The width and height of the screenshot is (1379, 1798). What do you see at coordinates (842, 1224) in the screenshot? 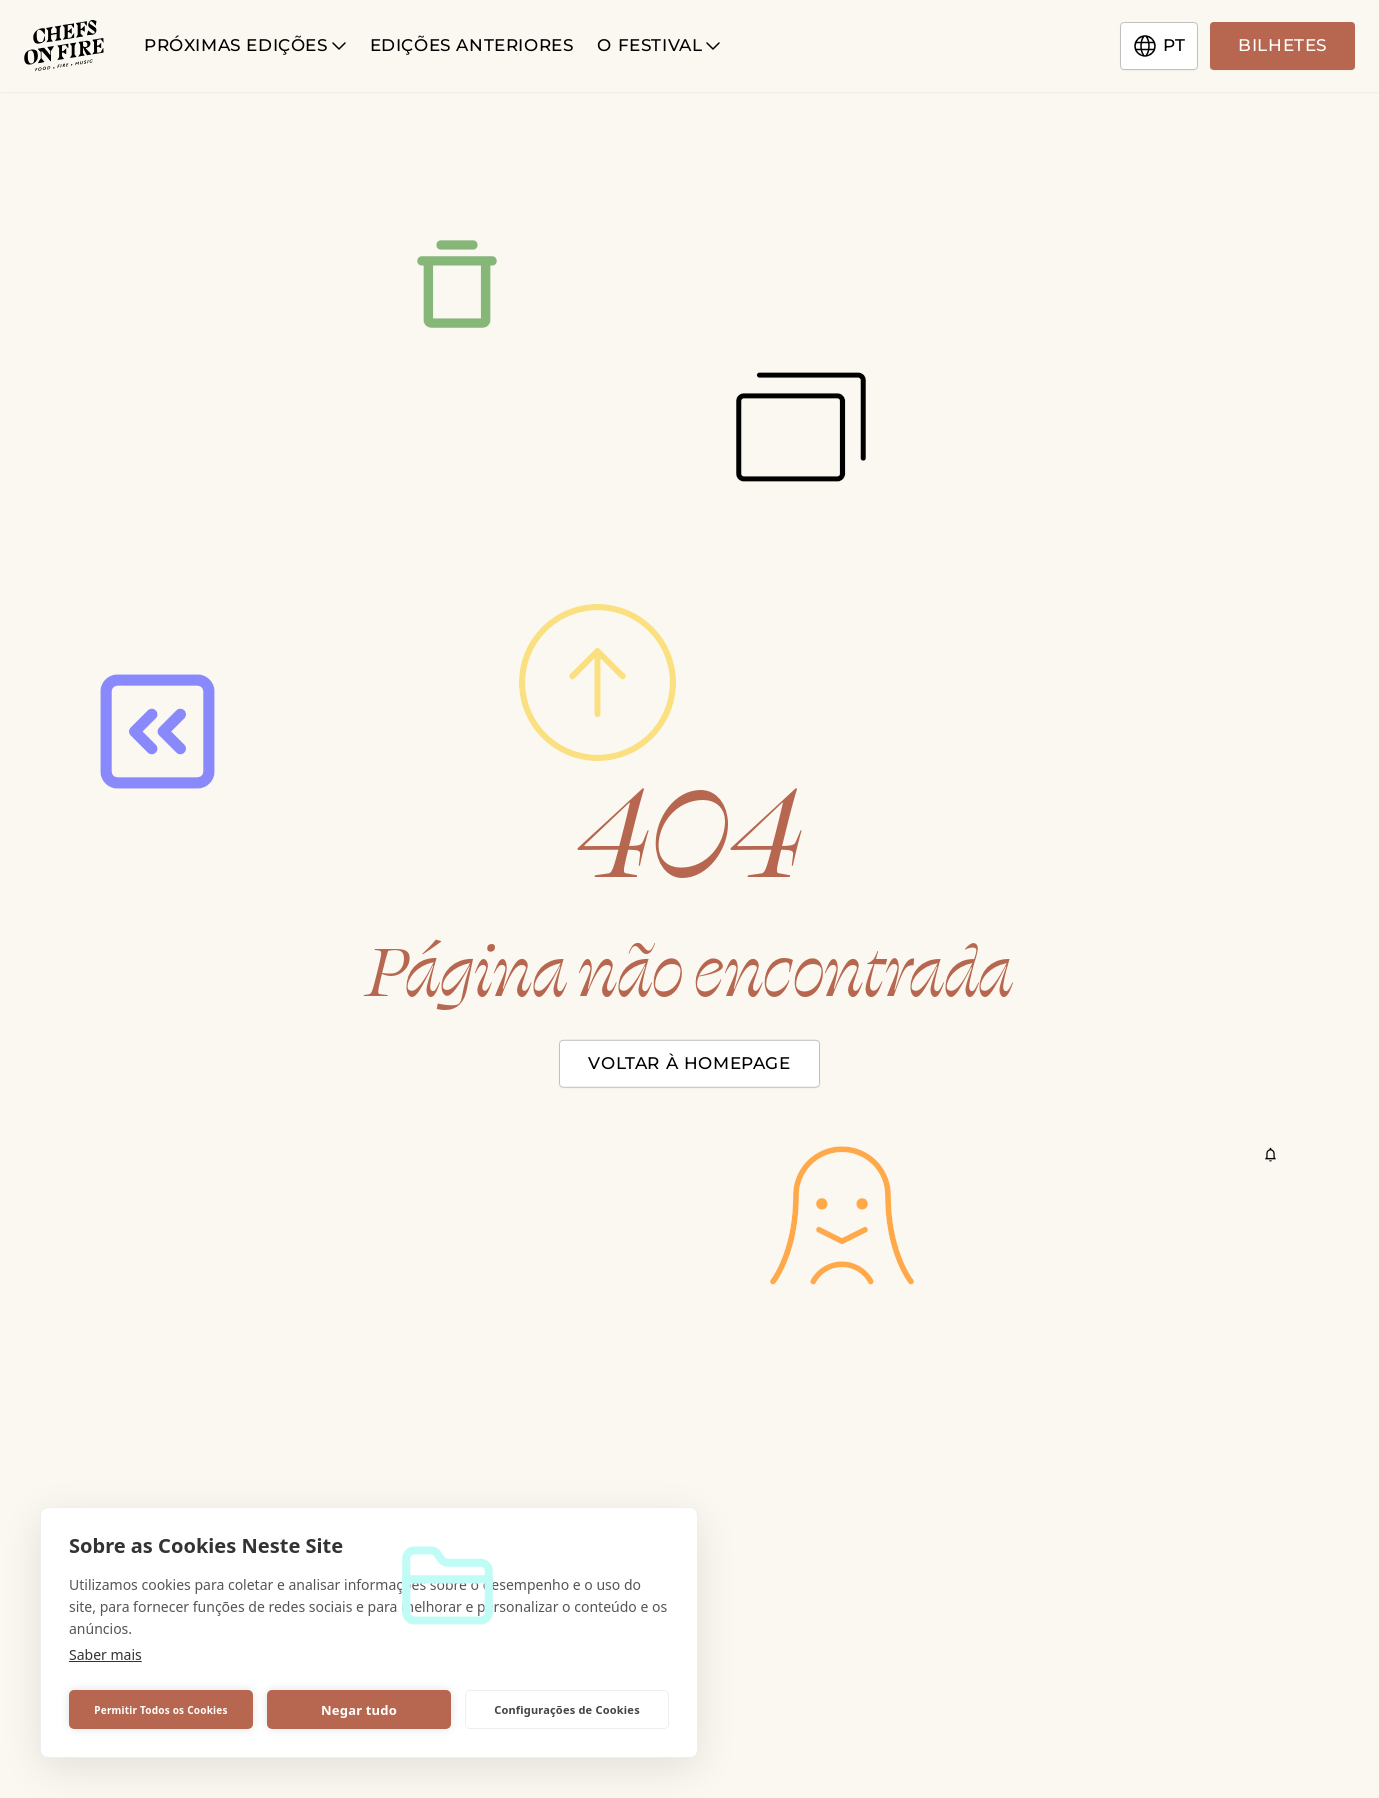
I see `indicates linux operating system compatibility` at bounding box center [842, 1224].